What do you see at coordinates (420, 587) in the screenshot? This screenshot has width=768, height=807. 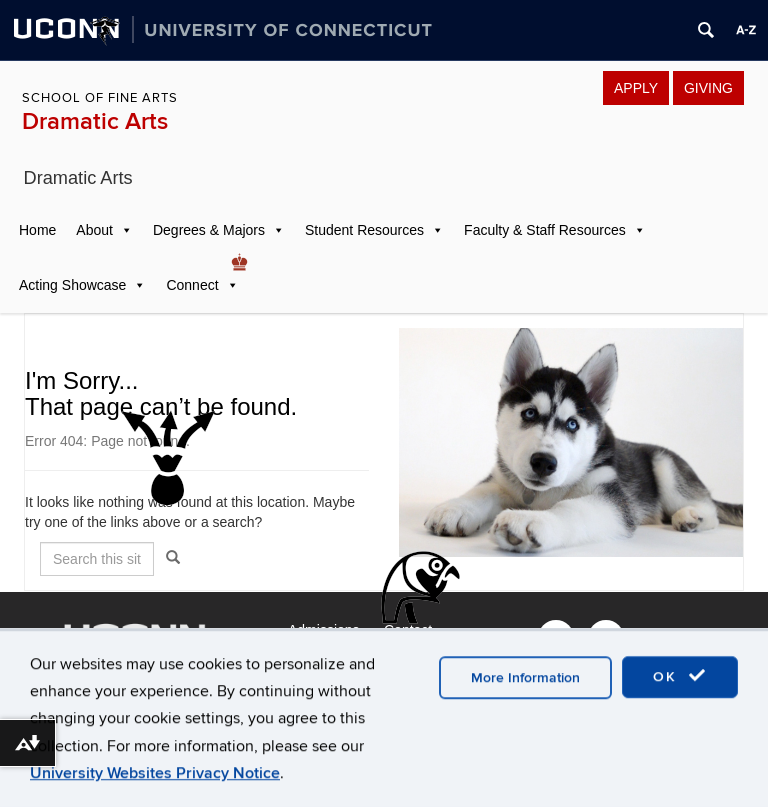 I see `egyptian mythology or ancient egypt themed content` at bounding box center [420, 587].